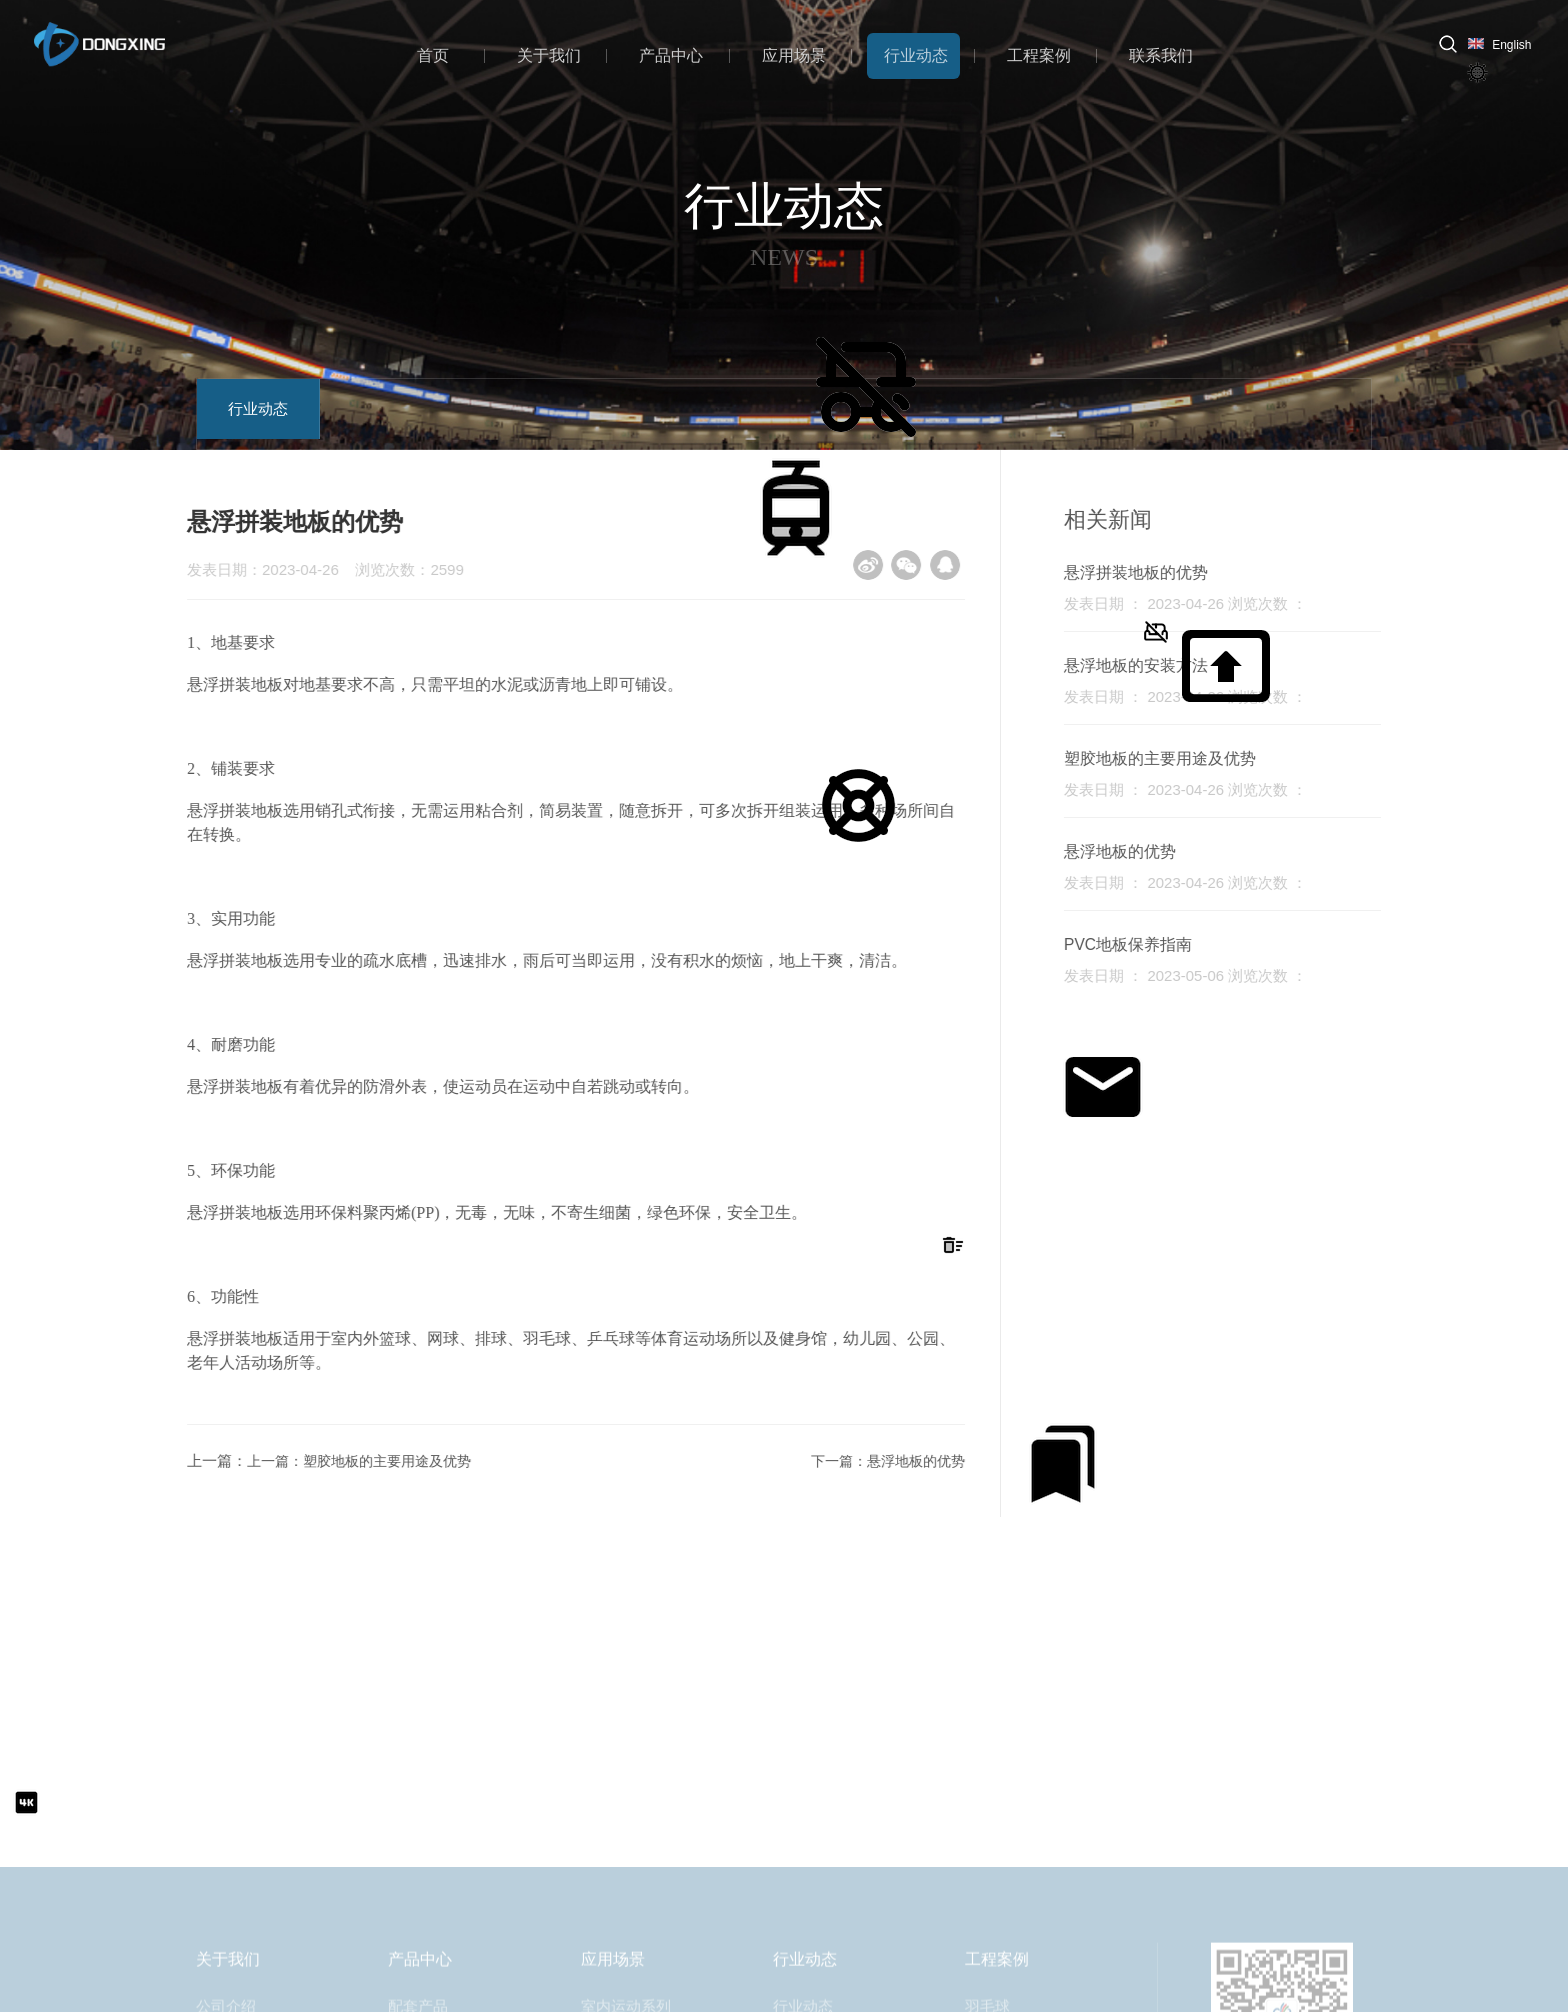  What do you see at coordinates (26, 1802) in the screenshot?
I see `indicates 4K video quality is available` at bounding box center [26, 1802].